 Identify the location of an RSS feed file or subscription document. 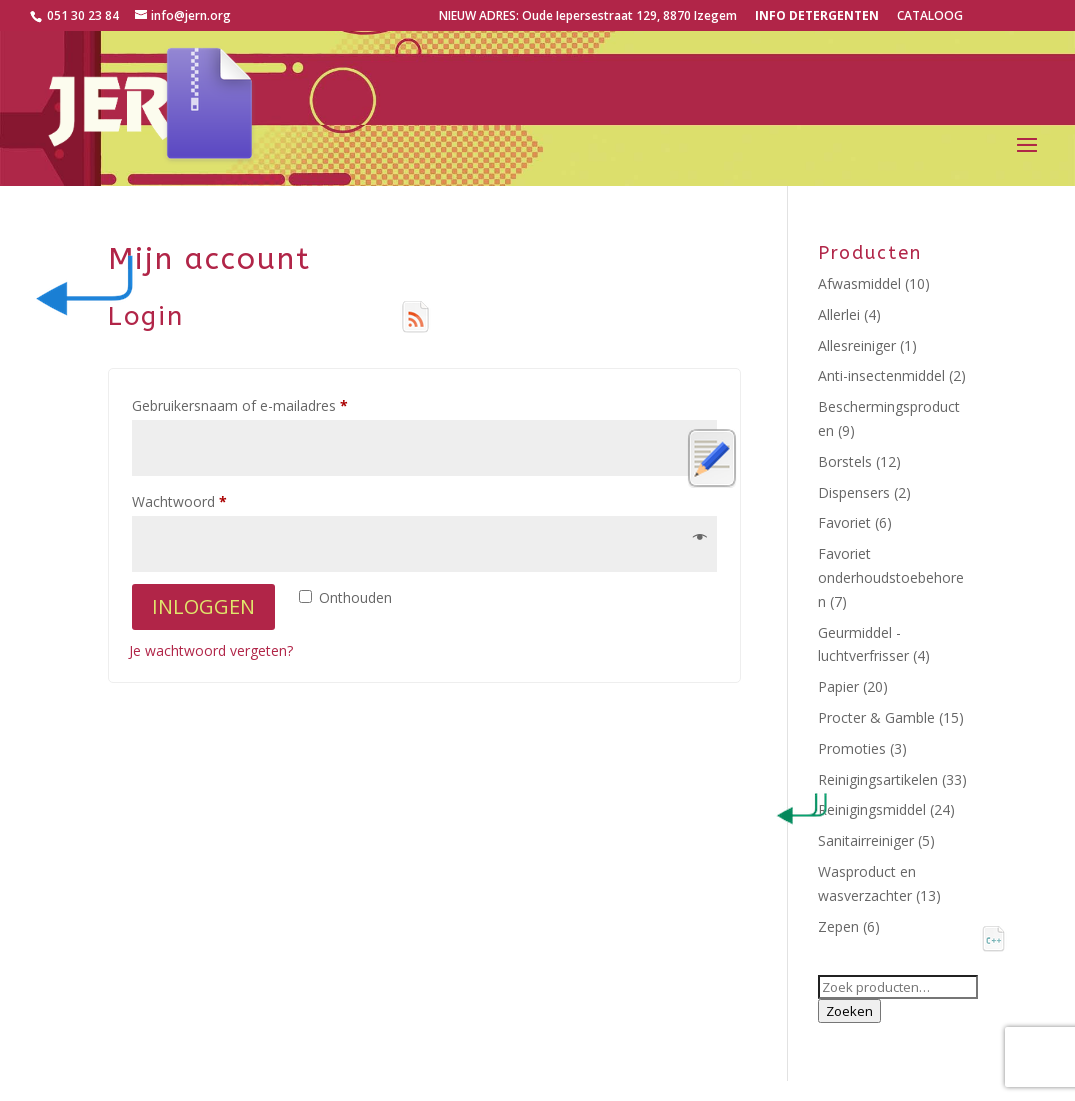
(415, 316).